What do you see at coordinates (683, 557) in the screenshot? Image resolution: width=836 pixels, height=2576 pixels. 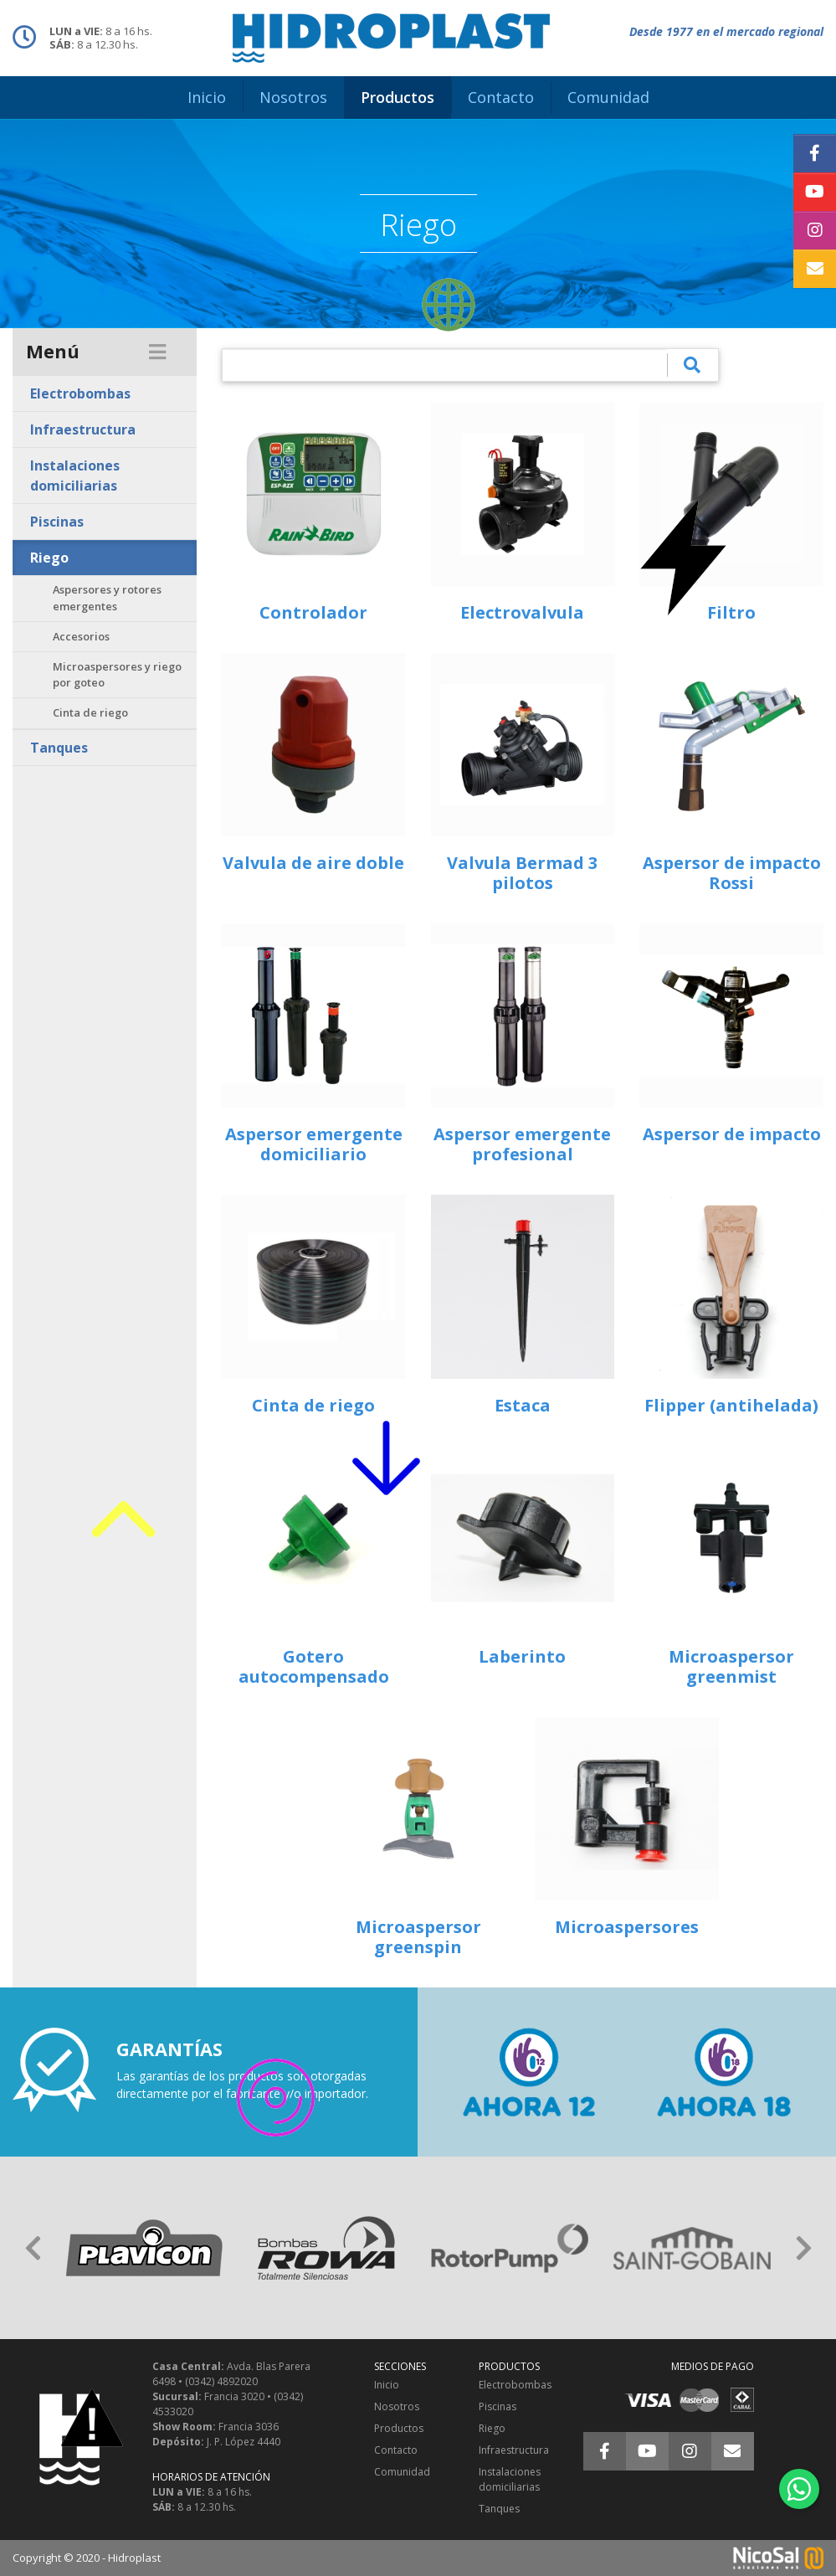 I see `toggle camera flash on or off` at bounding box center [683, 557].